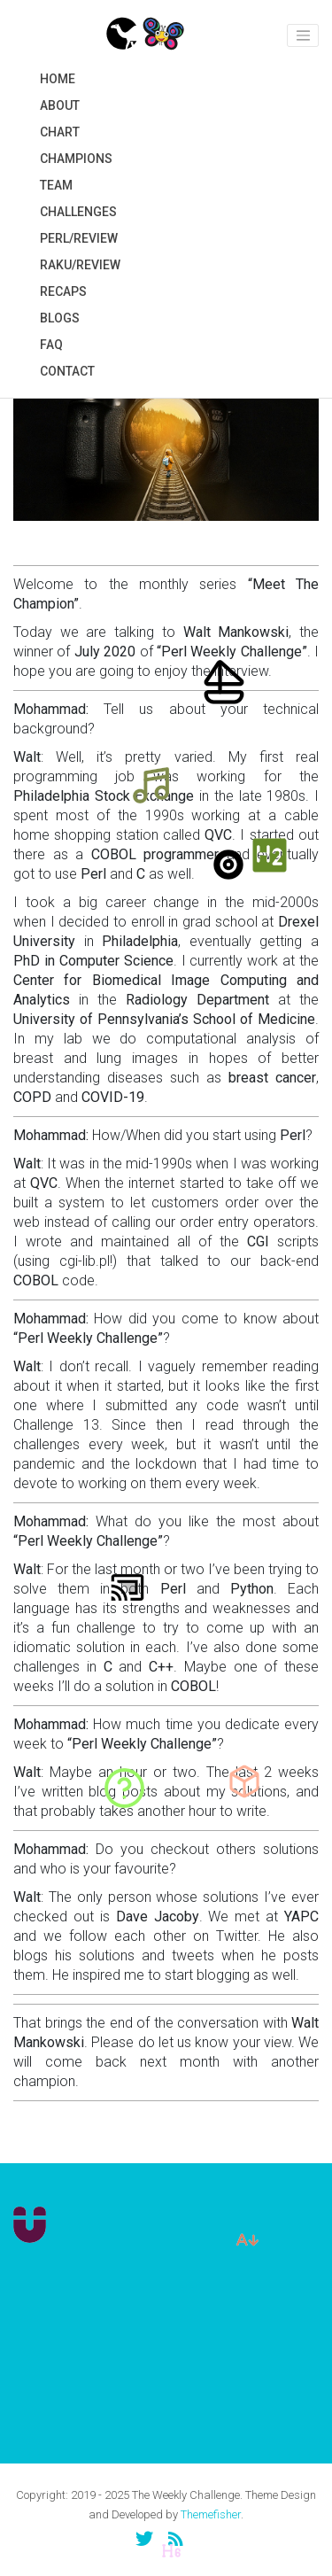  What do you see at coordinates (124, 1788) in the screenshot?
I see `access help or support information` at bounding box center [124, 1788].